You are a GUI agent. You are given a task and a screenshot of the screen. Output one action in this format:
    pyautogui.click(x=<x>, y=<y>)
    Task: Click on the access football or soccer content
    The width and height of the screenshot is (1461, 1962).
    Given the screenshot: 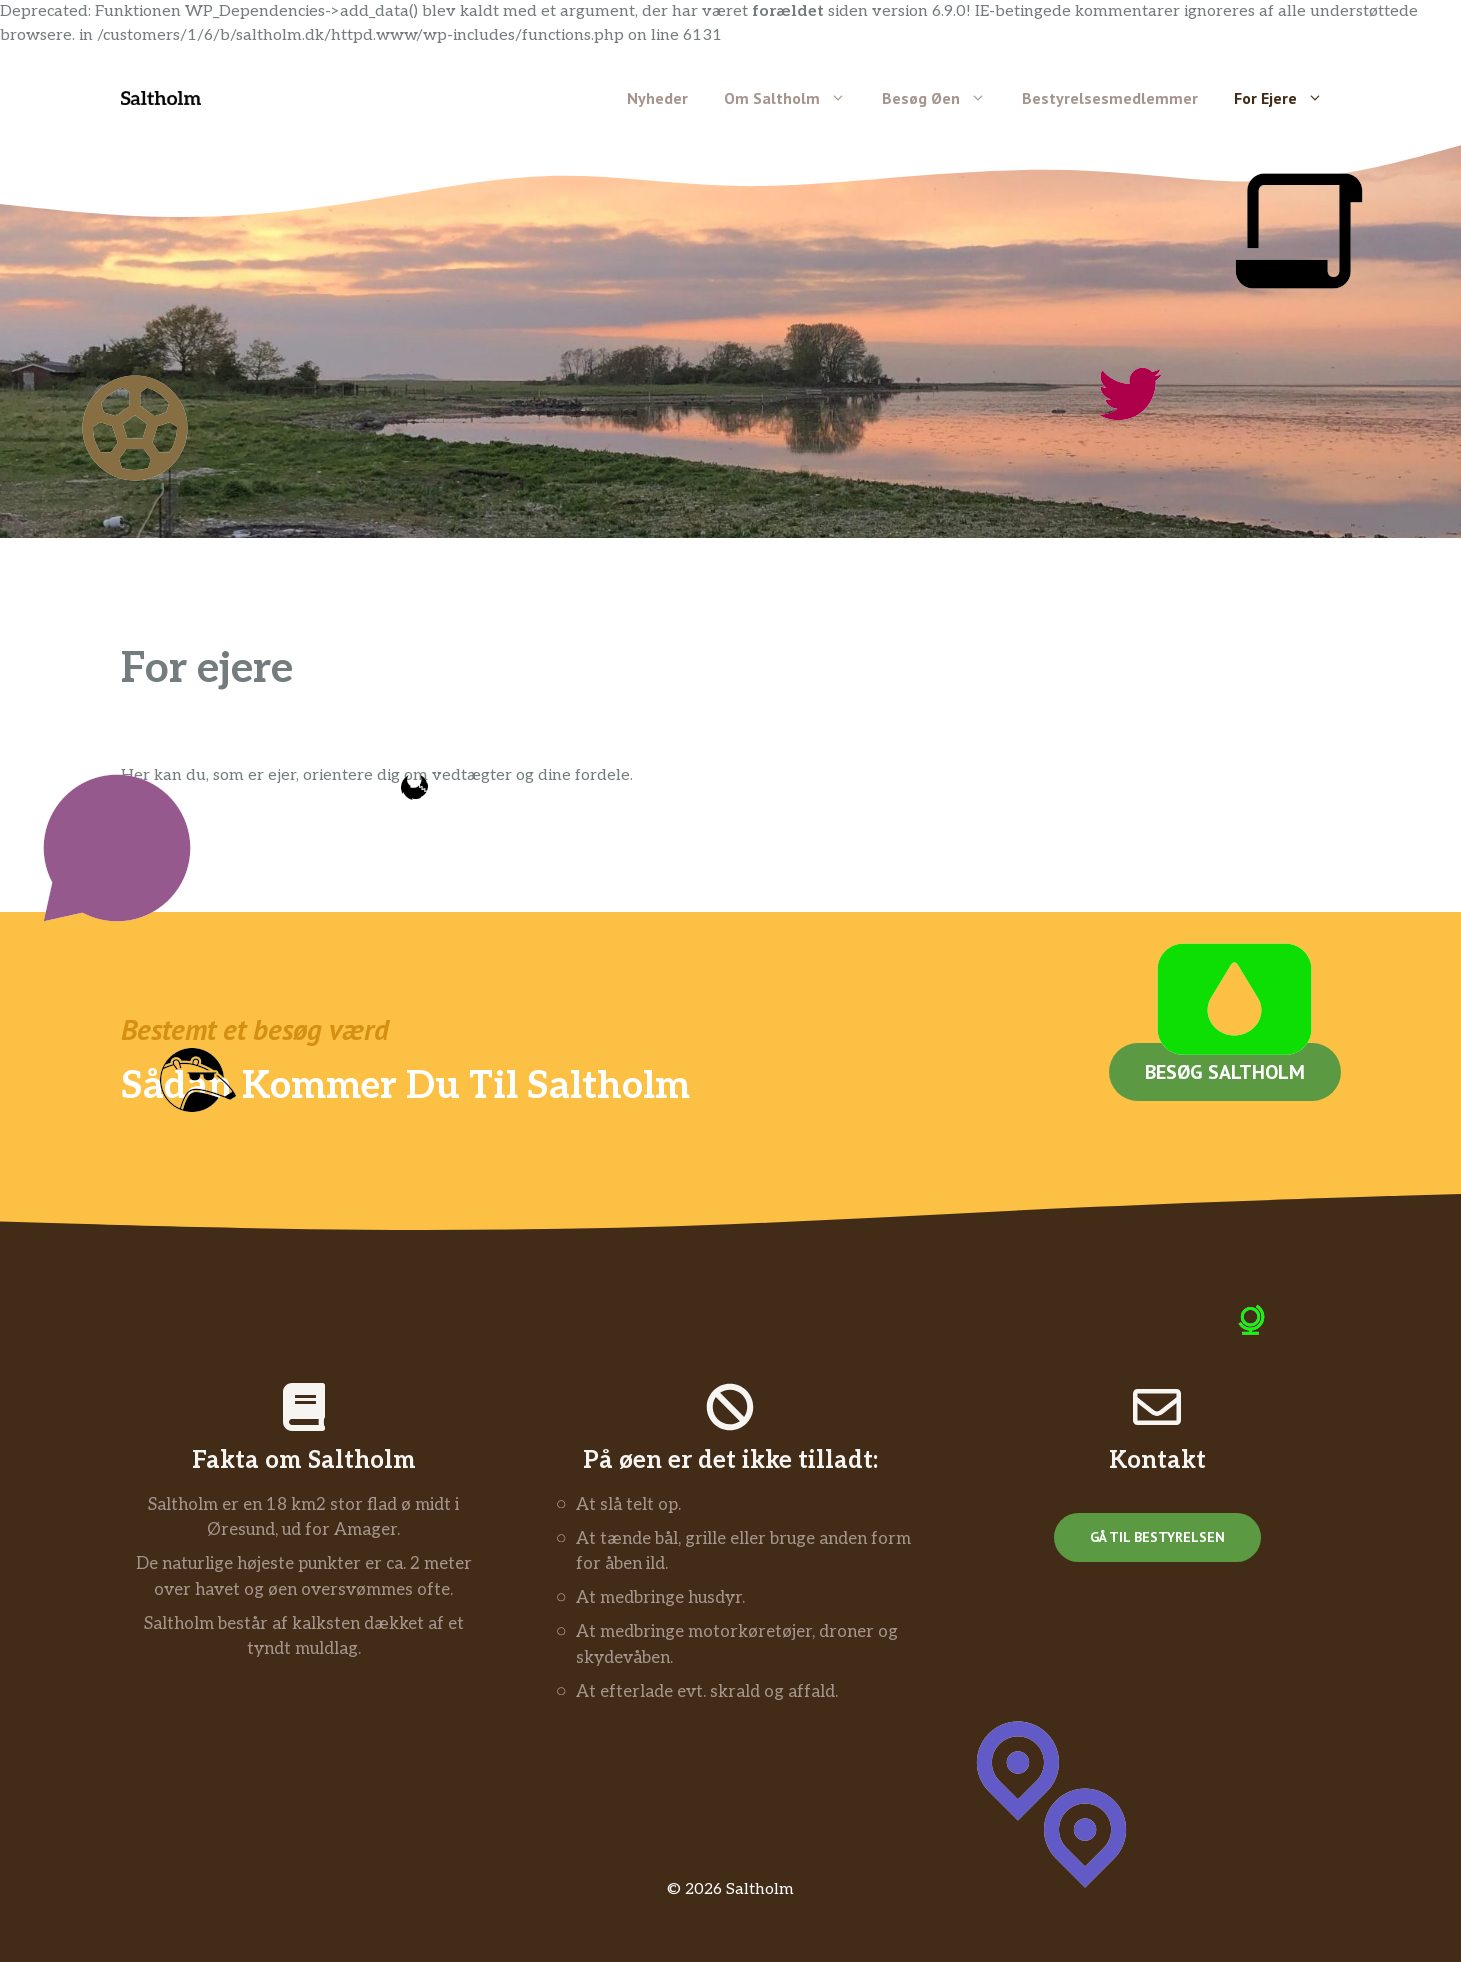 What is the action you would take?
    pyautogui.click(x=135, y=428)
    